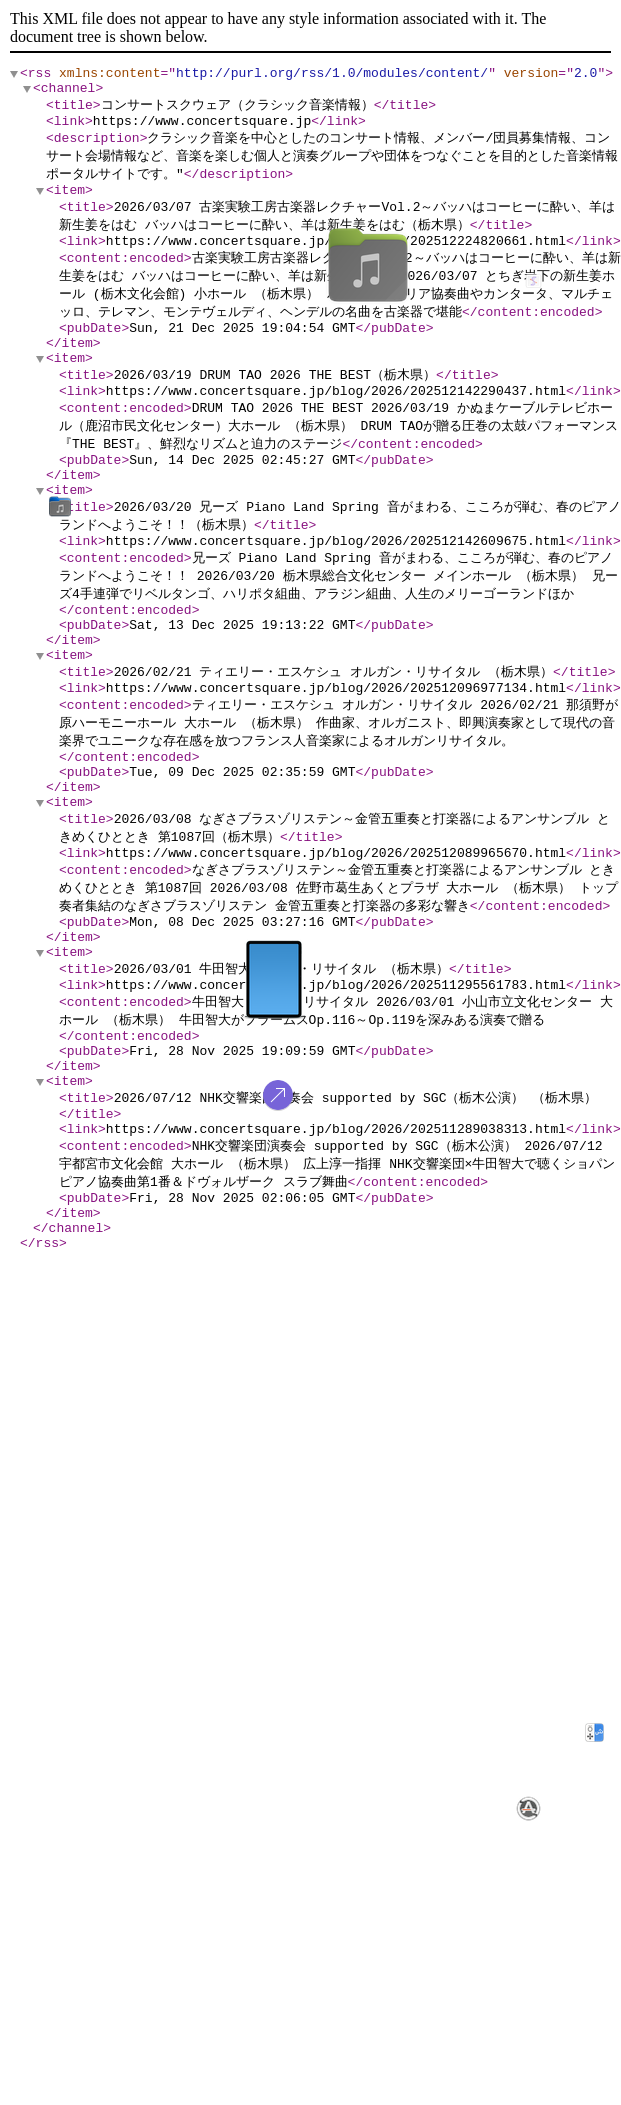 The height and width of the screenshot is (2105, 621). Describe the element at coordinates (528, 1808) in the screenshot. I see `open the software updater application` at that location.